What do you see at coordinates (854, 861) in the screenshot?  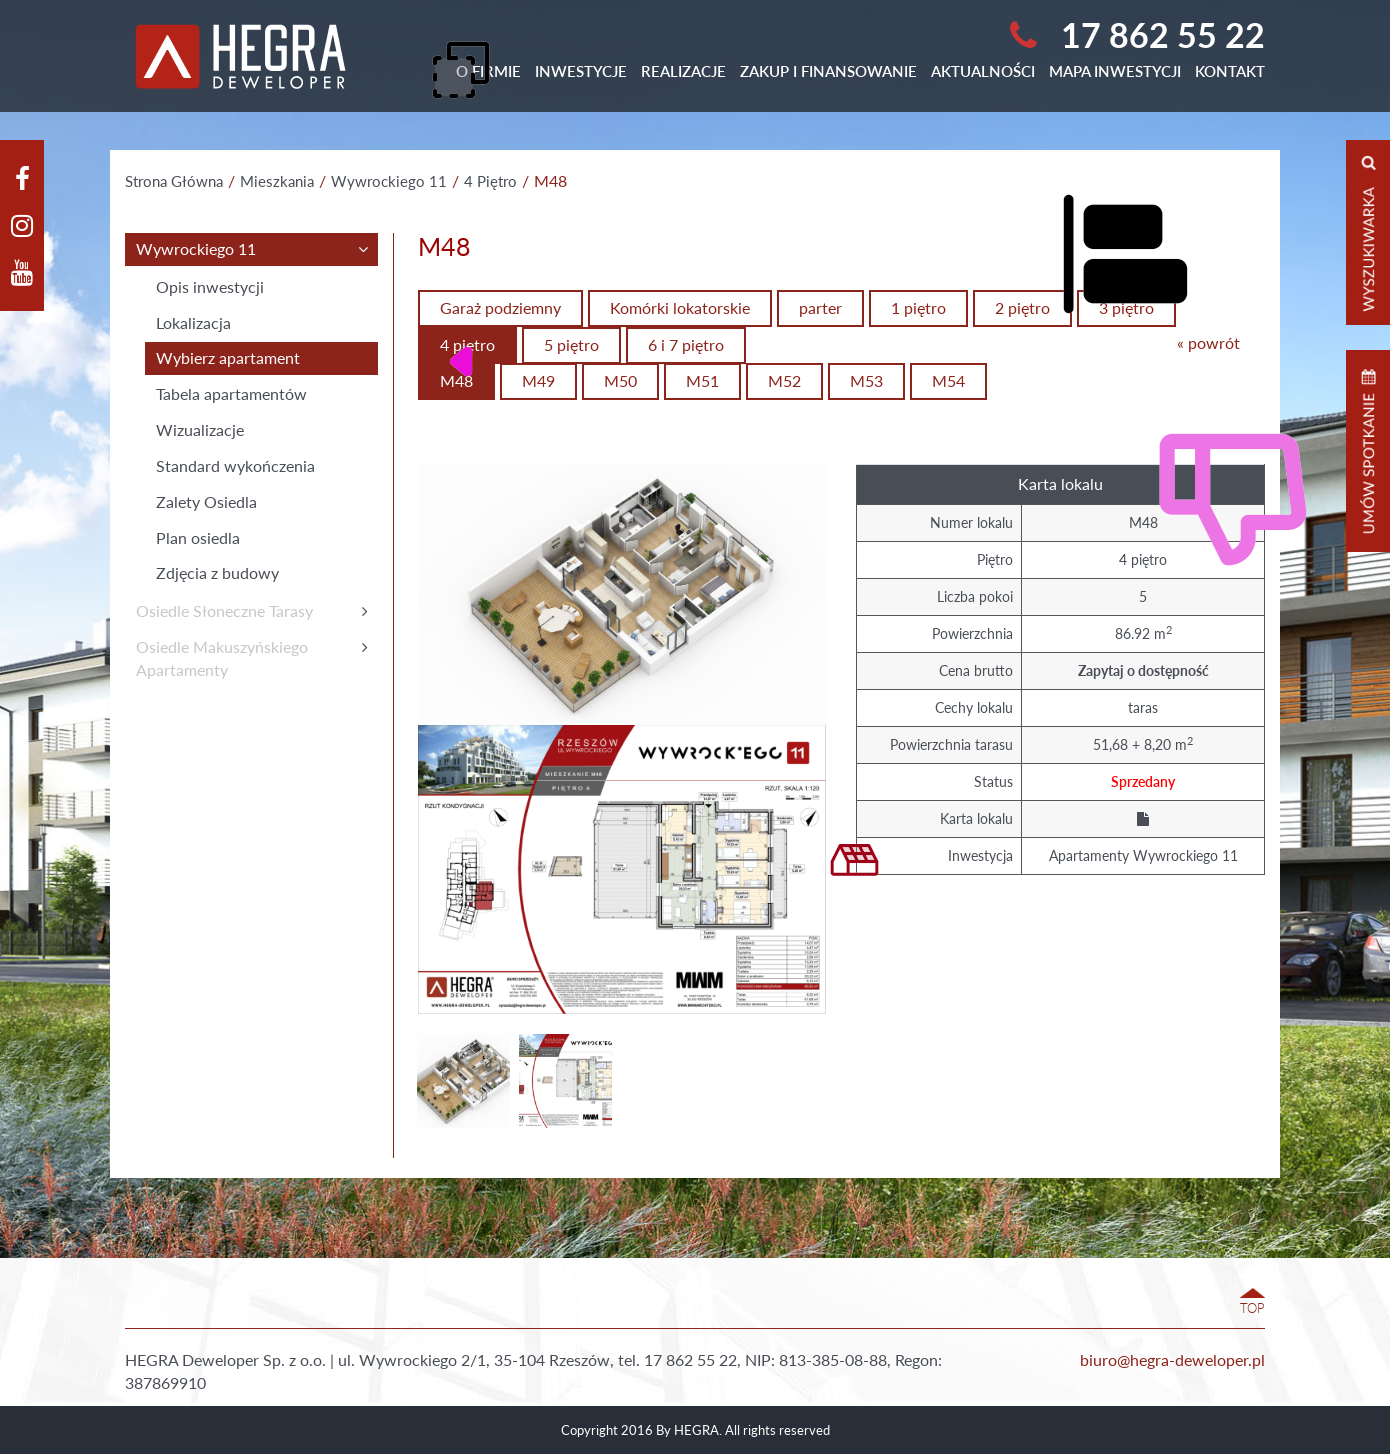 I see `view solar panel system status` at bounding box center [854, 861].